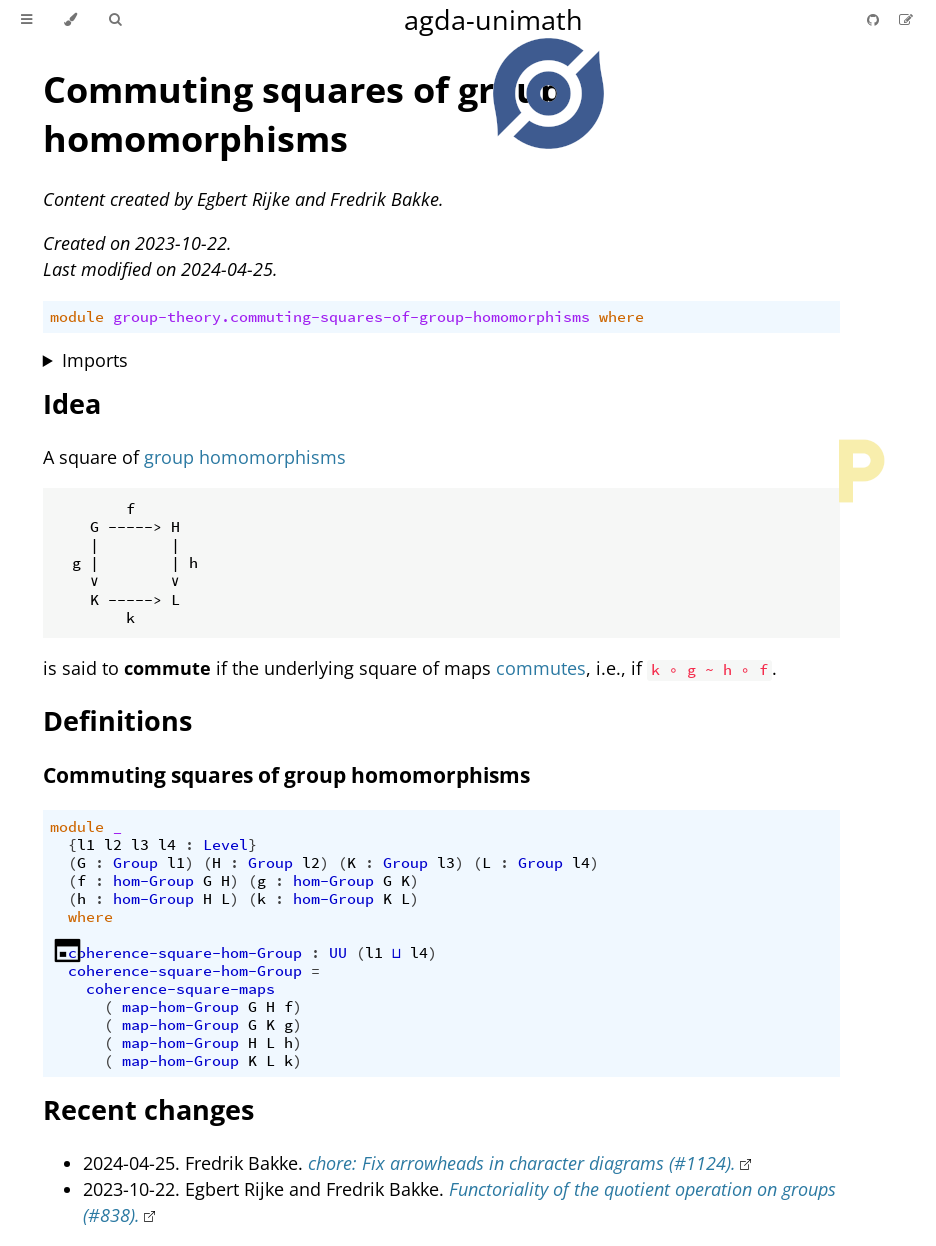  Describe the element at coordinates (860, 471) in the screenshot. I see `indicates a parking area or facility` at that location.